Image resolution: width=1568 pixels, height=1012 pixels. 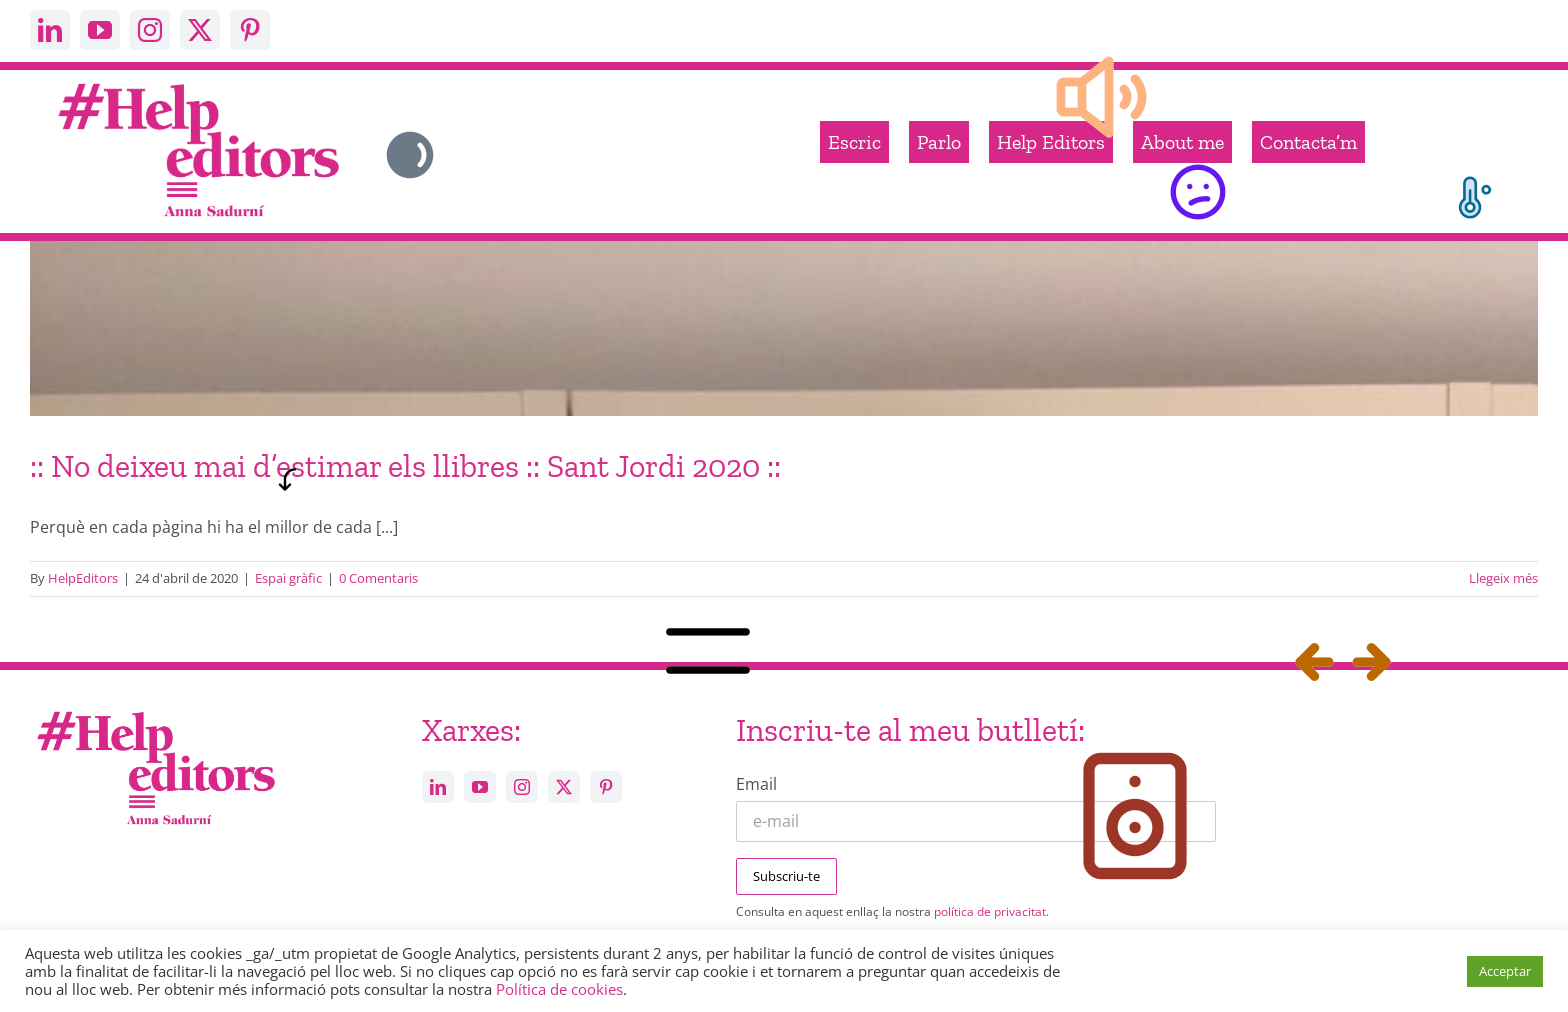 What do you see at coordinates (708, 651) in the screenshot?
I see `open menu or navigation options` at bounding box center [708, 651].